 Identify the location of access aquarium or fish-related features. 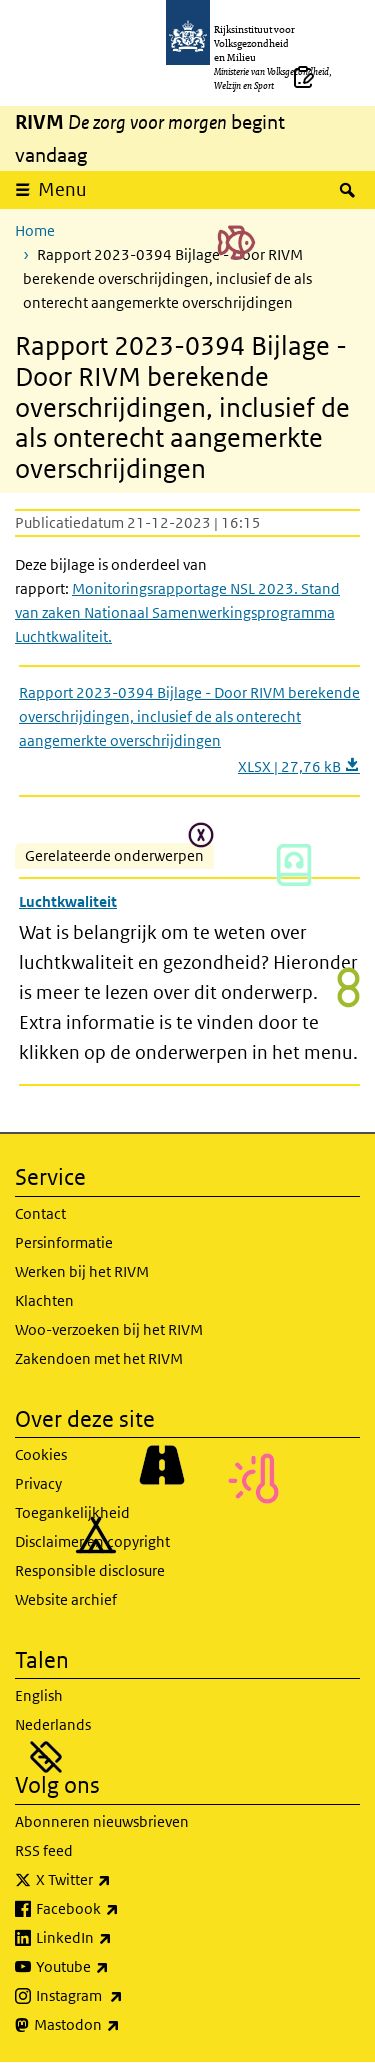
(236, 242).